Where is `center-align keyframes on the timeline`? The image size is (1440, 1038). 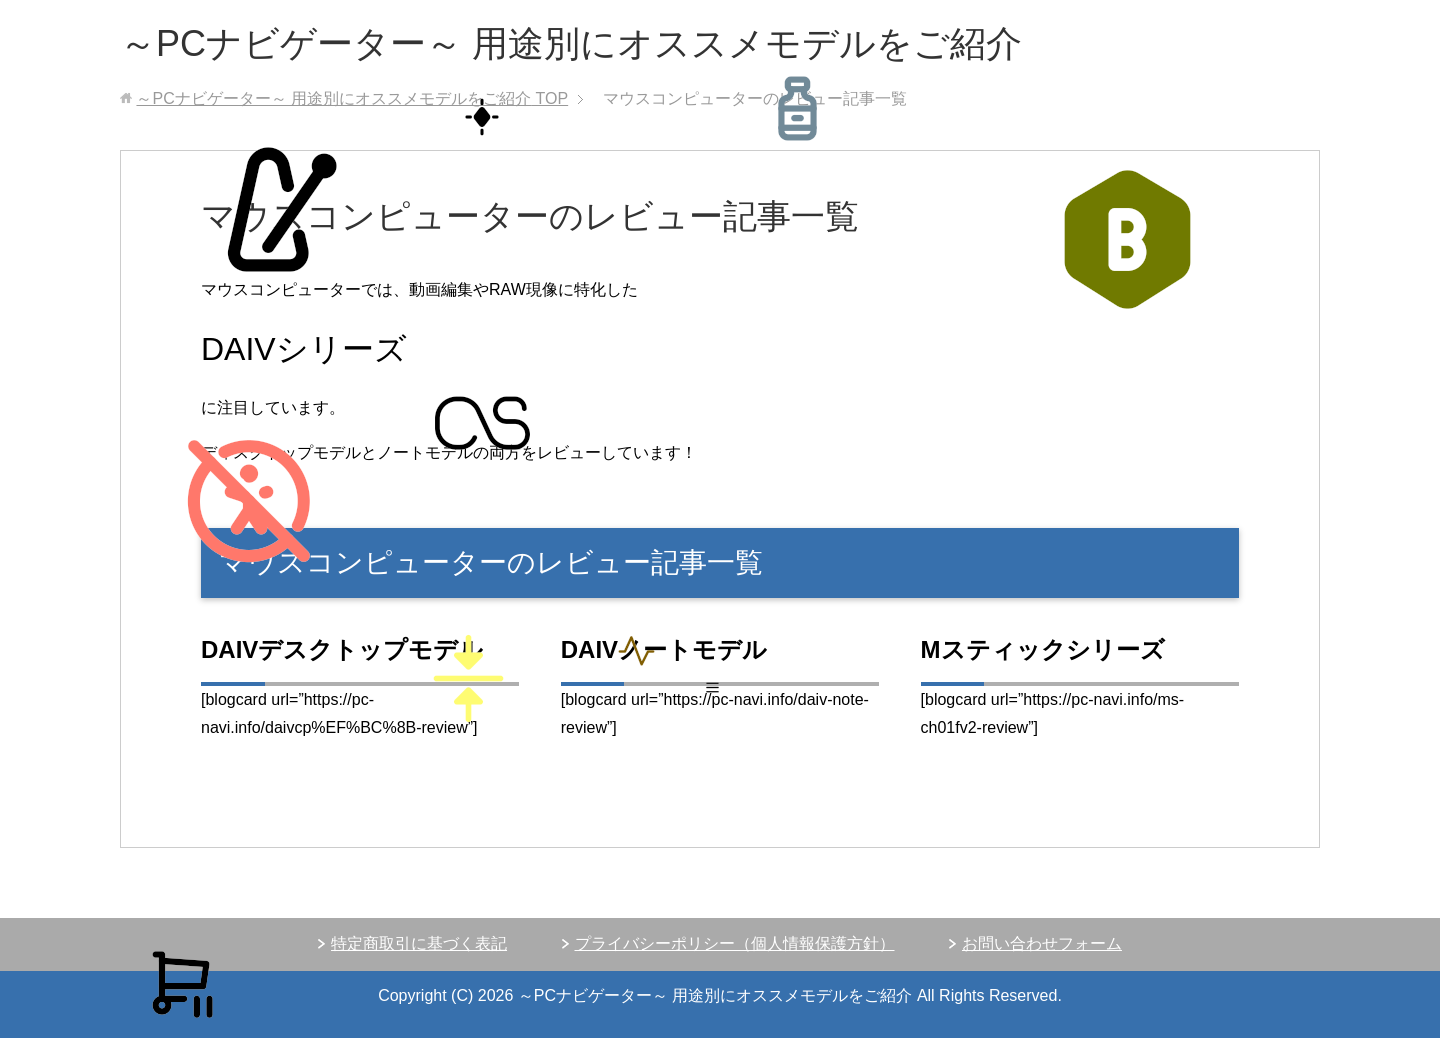
center-align keyframes on the timeline is located at coordinates (482, 117).